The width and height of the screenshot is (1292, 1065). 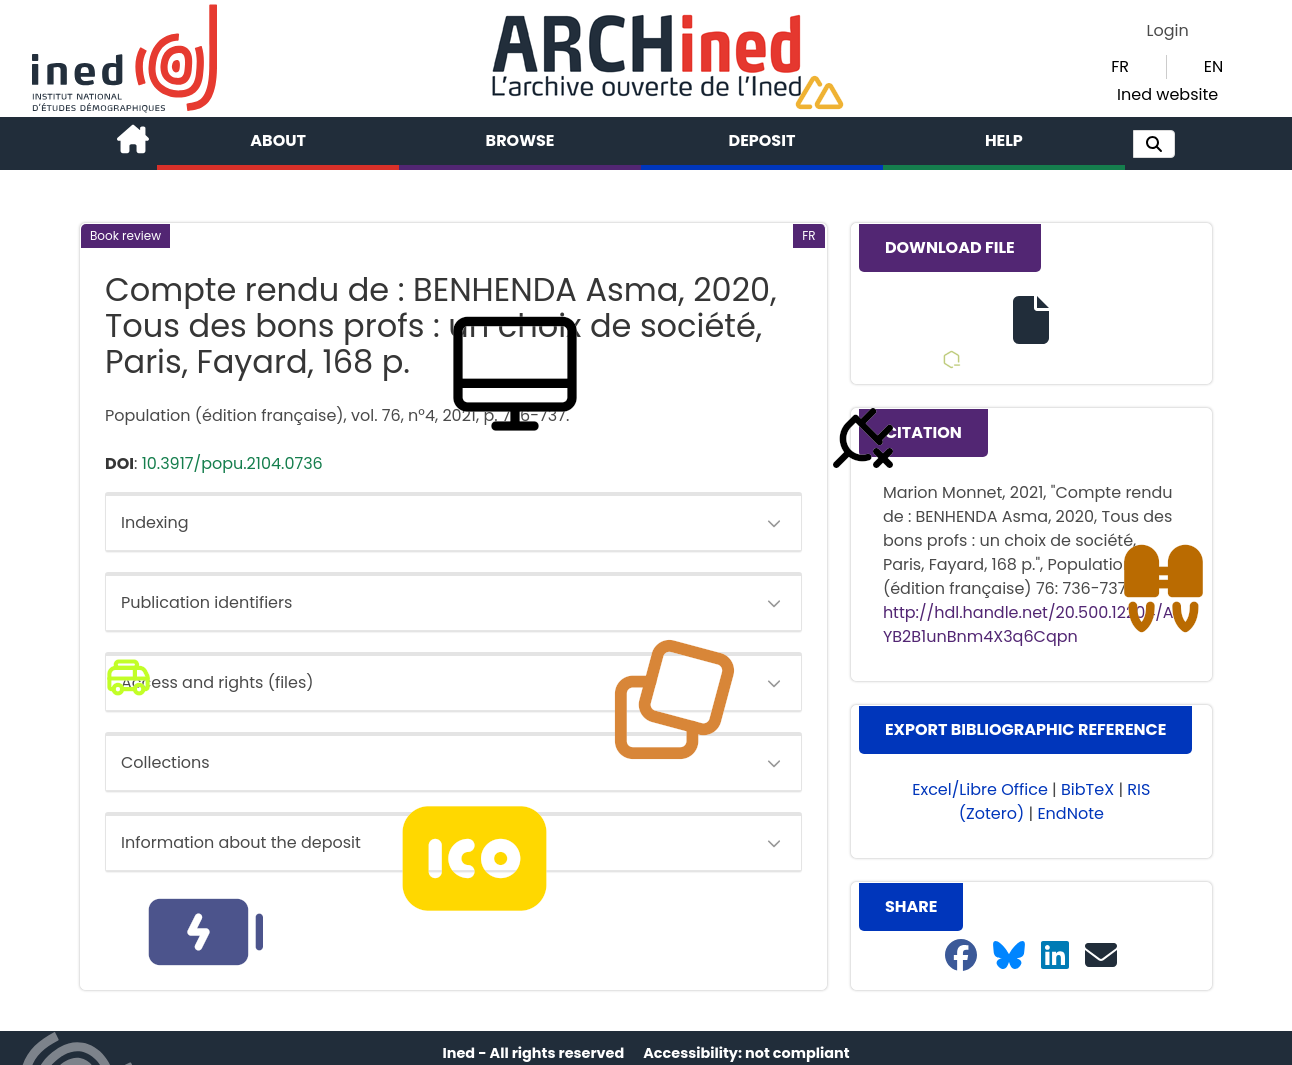 I want to click on indicates device is currently charging, so click(x=204, y=932).